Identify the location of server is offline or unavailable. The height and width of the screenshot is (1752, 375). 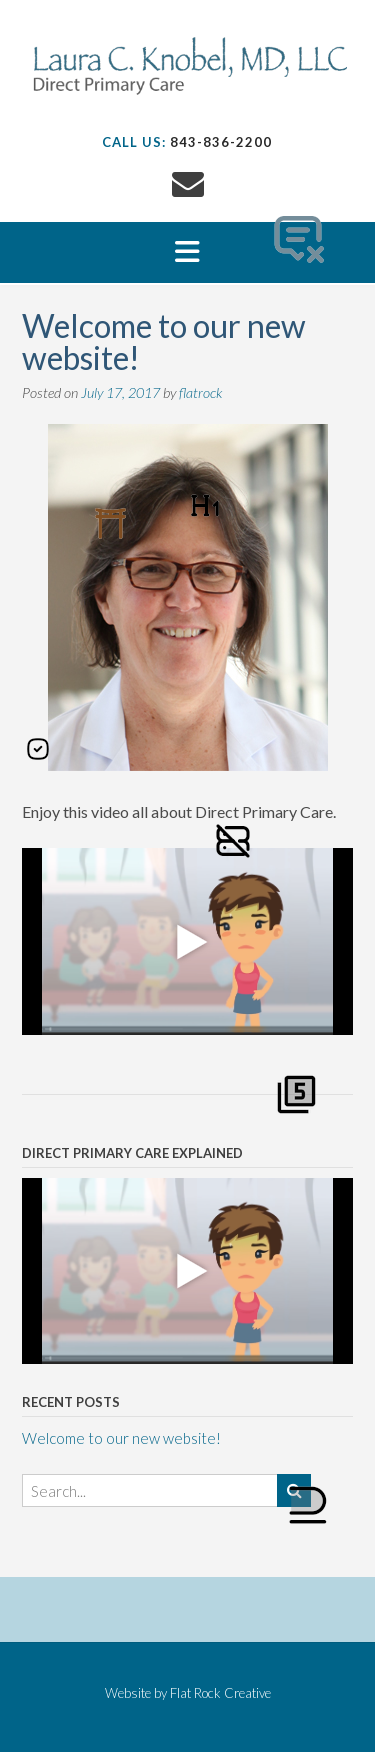
(233, 841).